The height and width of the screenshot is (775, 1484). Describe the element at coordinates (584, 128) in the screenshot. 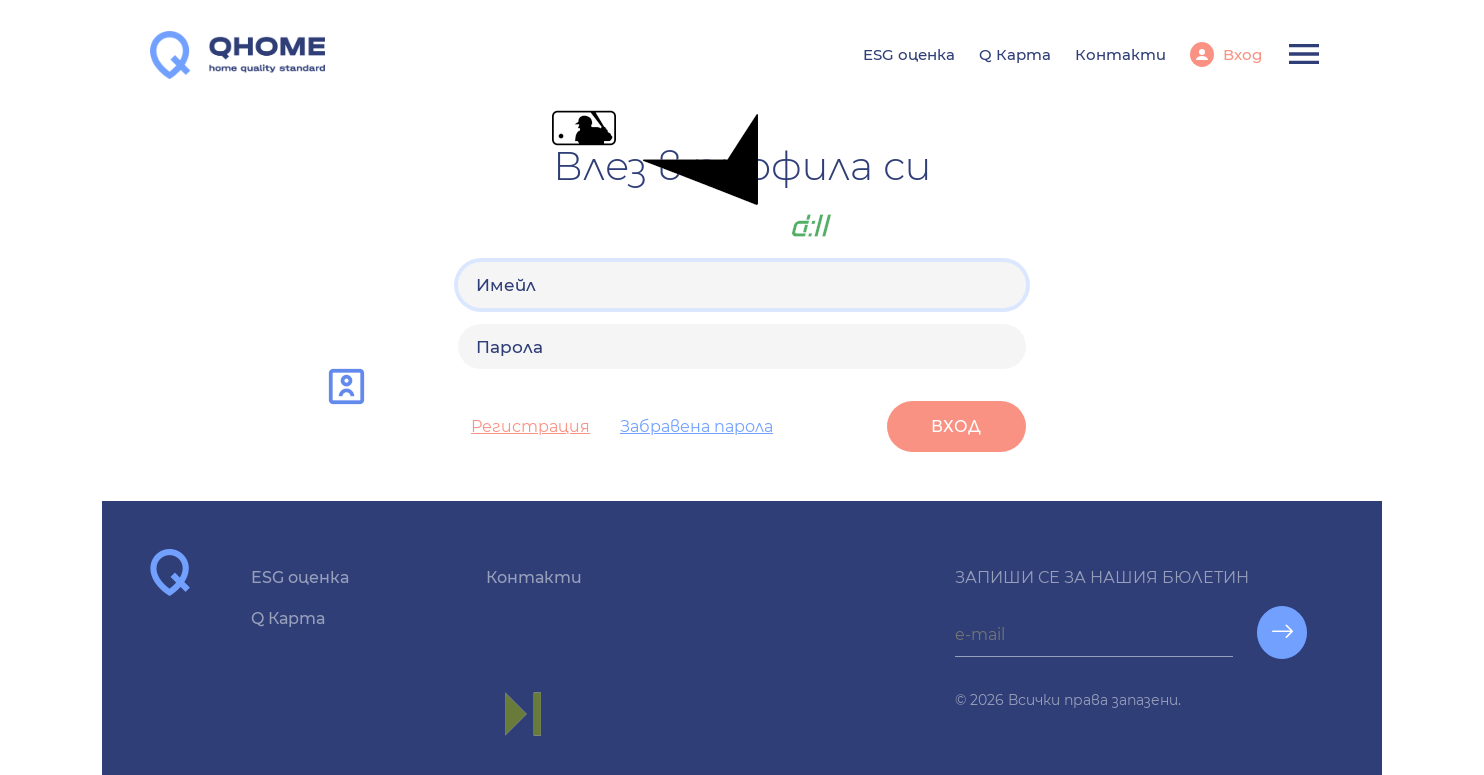

I see `open the MLB app` at that location.